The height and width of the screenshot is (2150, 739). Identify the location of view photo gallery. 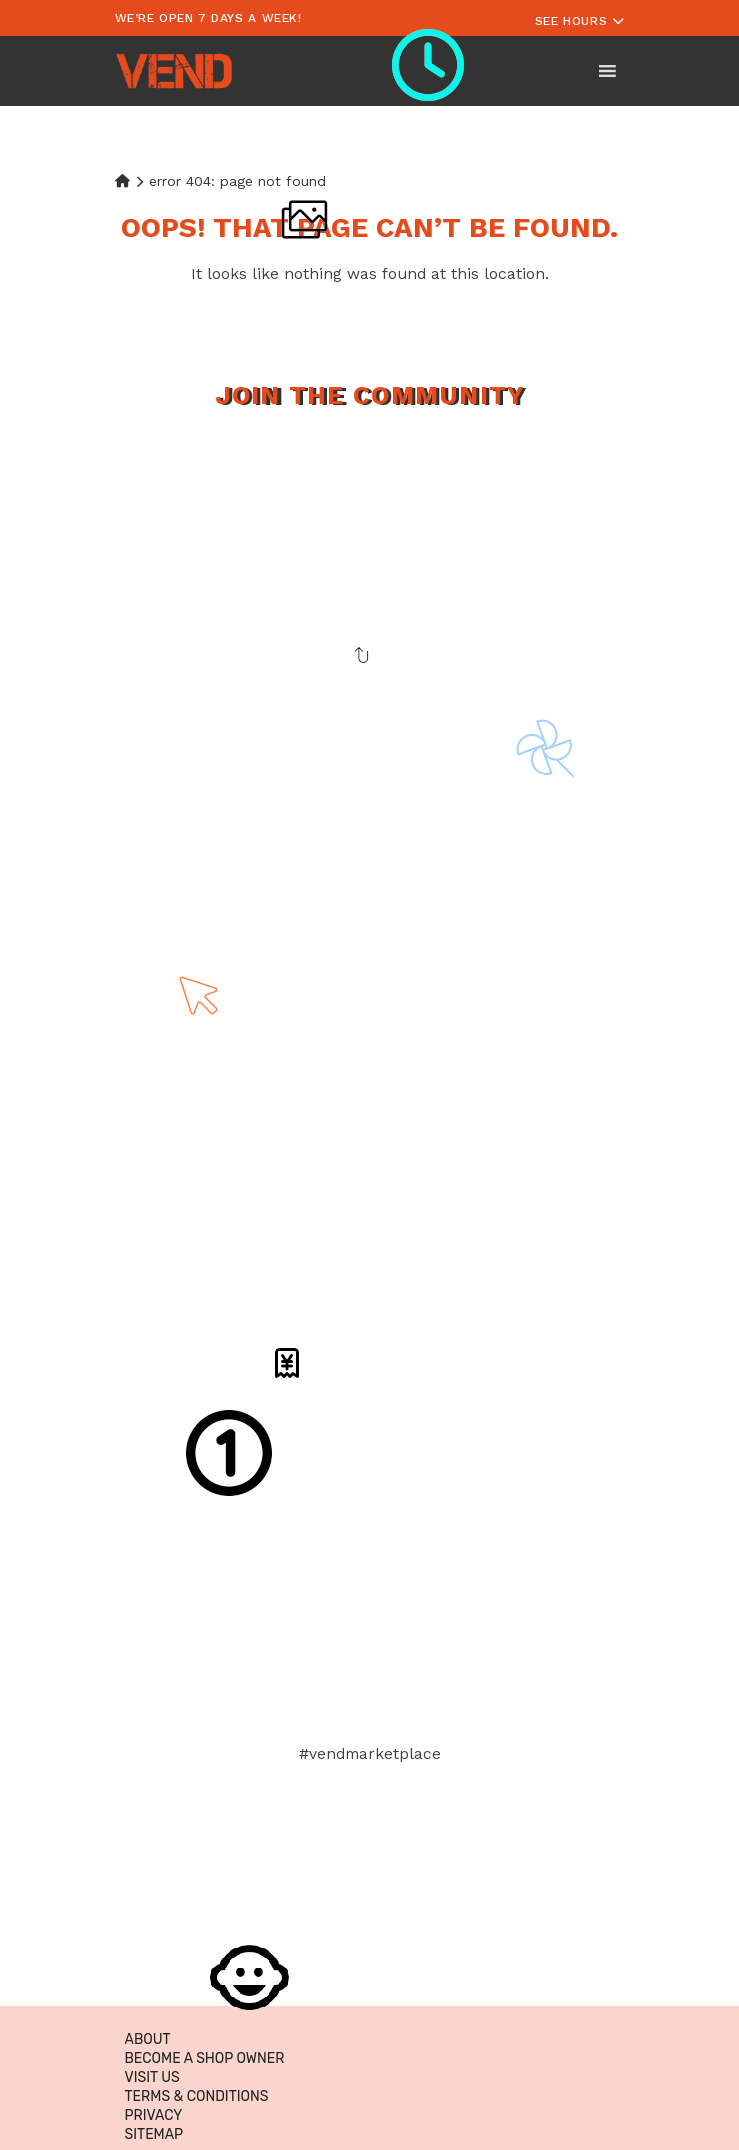
(304, 219).